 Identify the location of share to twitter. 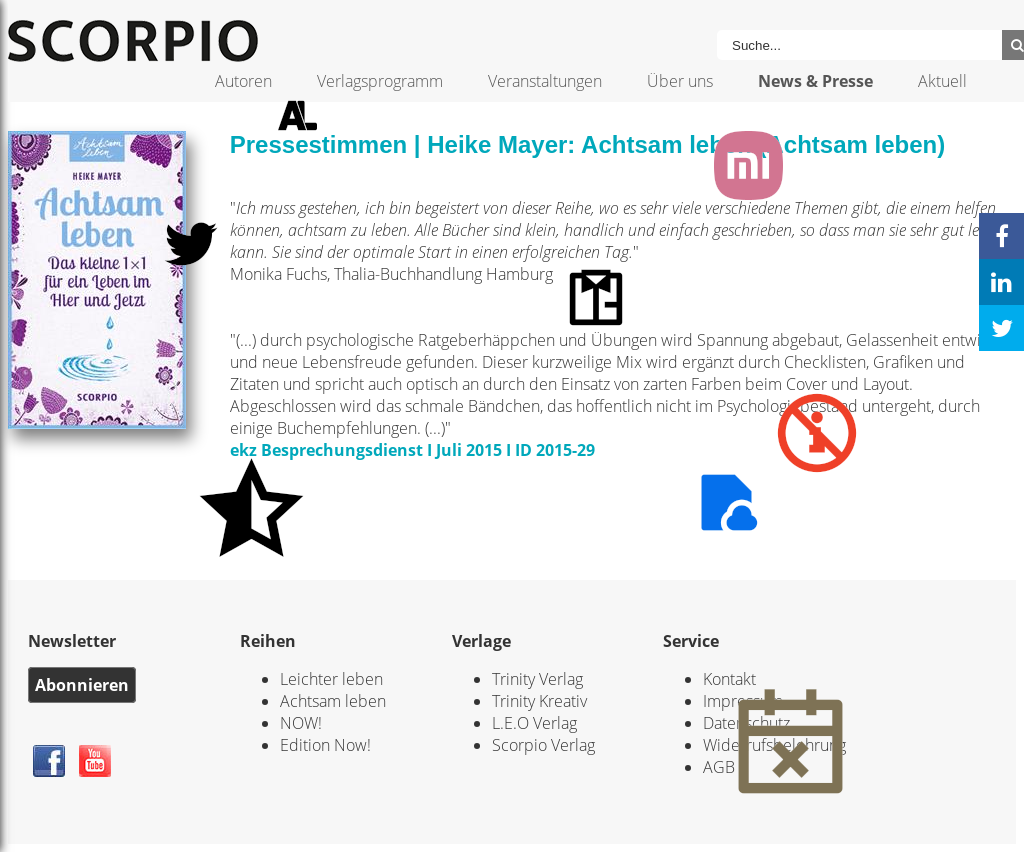
(191, 244).